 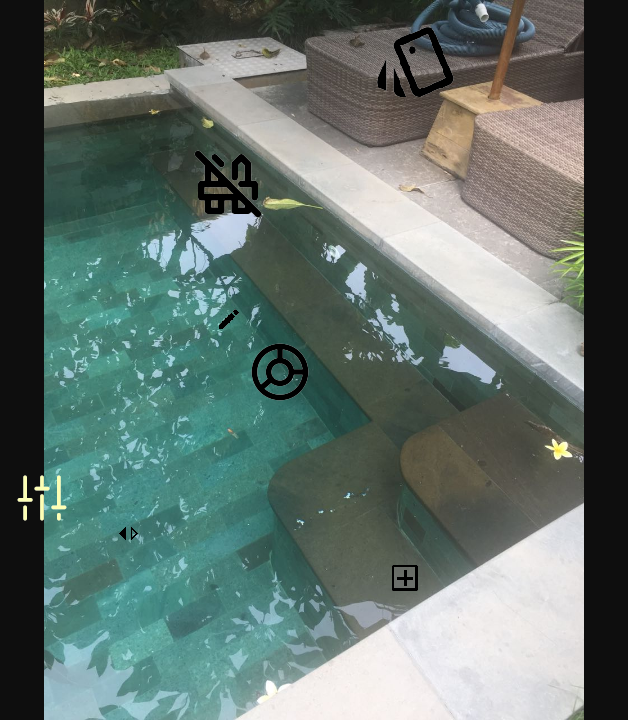 What do you see at coordinates (405, 578) in the screenshot?
I see `add a new item or content` at bounding box center [405, 578].